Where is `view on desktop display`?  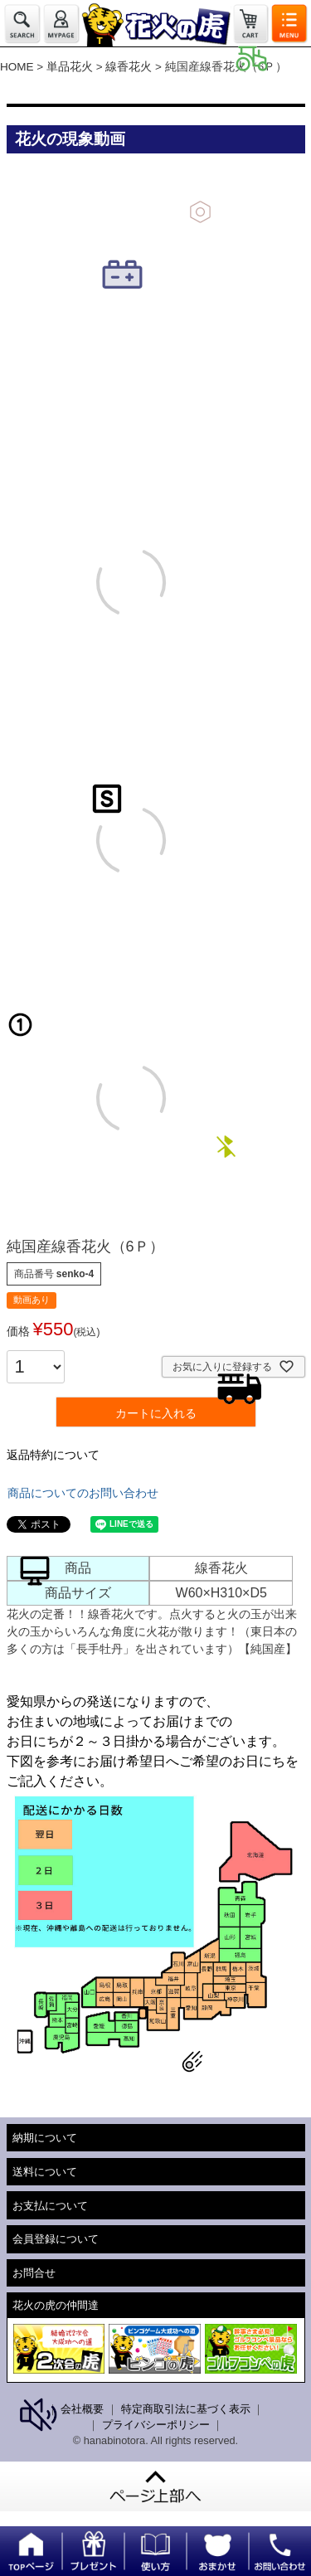 view on desktop display is located at coordinates (35, 1571).